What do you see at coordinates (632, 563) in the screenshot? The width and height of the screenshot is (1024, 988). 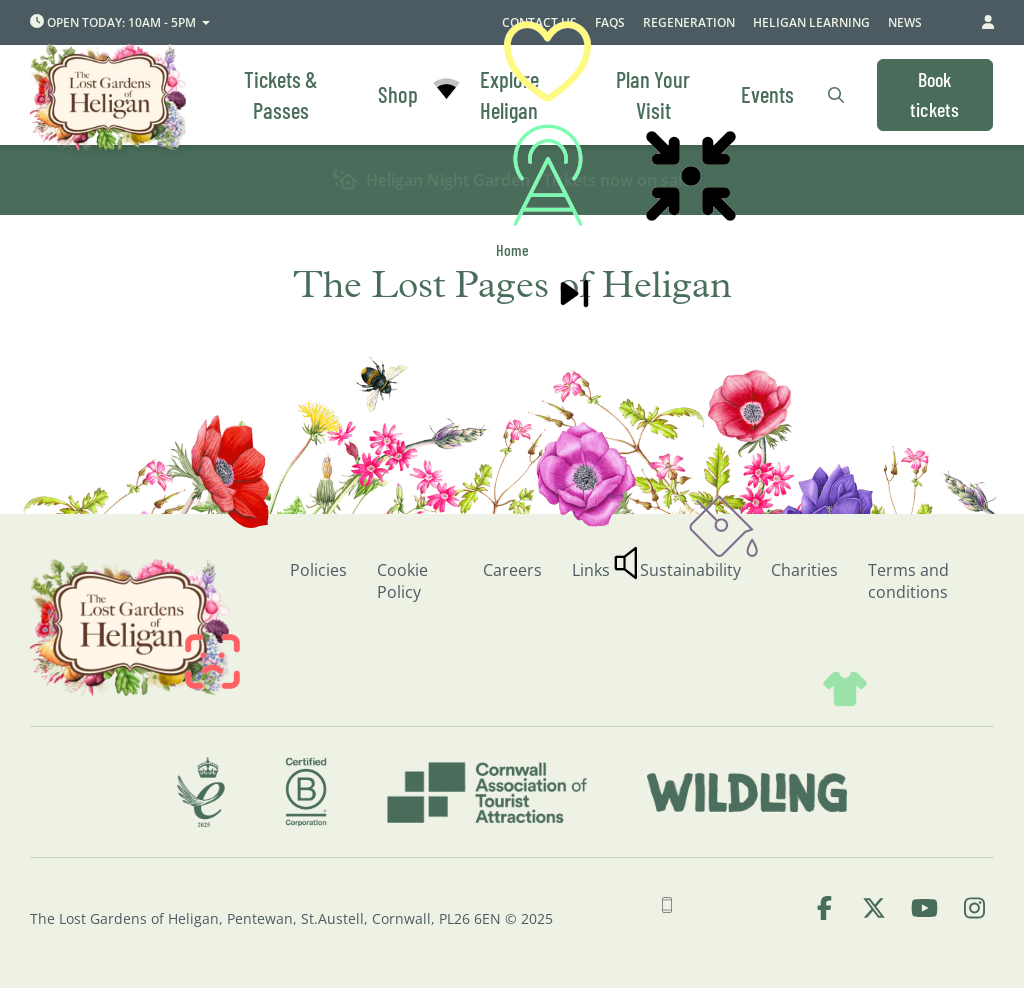 I see `speaker with no volume or audio output` at bounding box center [632, 563].